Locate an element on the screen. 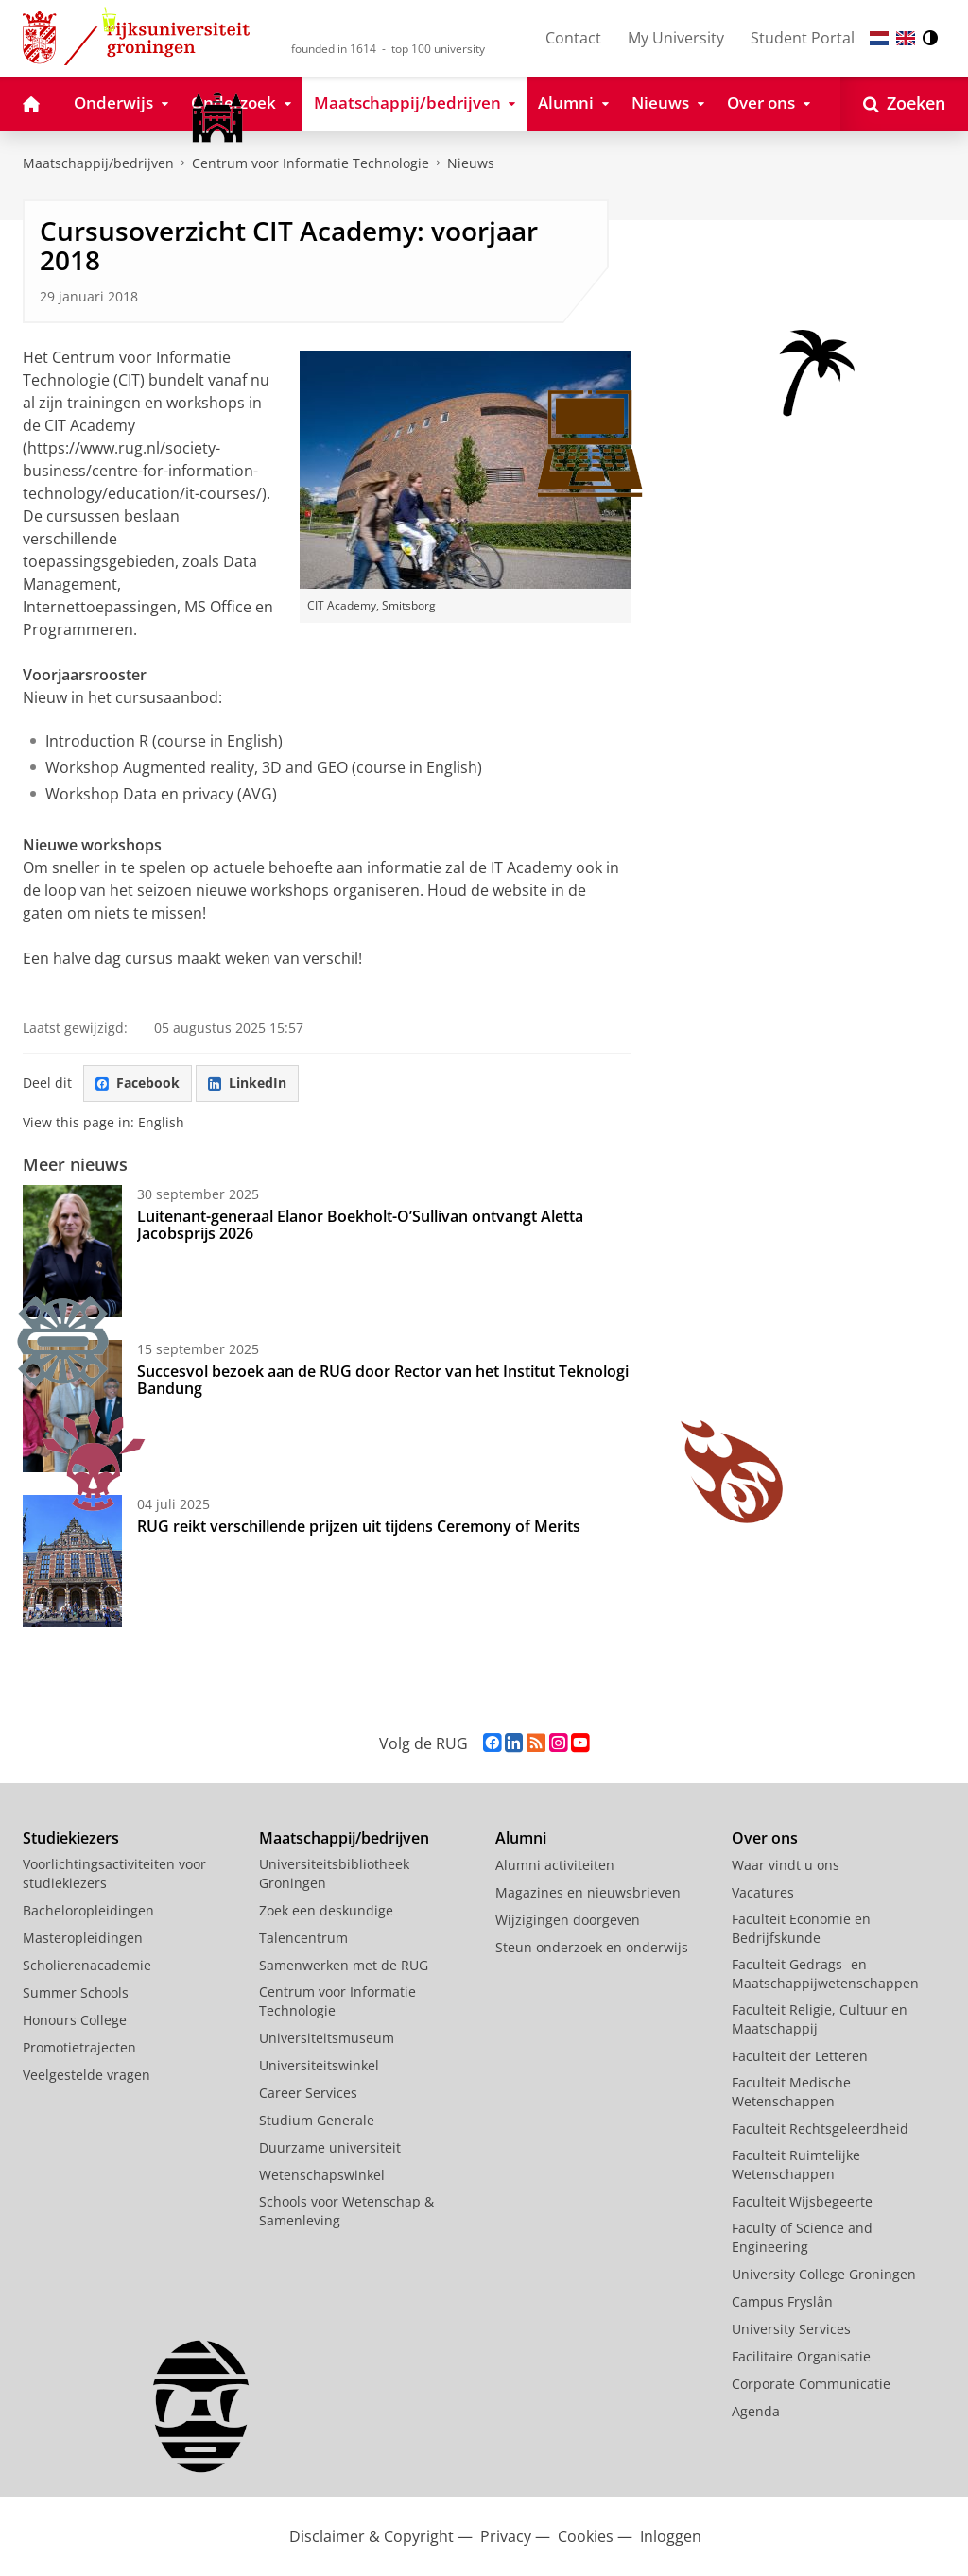 Image resolution: width=968 pixels, height=2576 pixels. enter the castle or fortress level is located at coordinates (217, 117).